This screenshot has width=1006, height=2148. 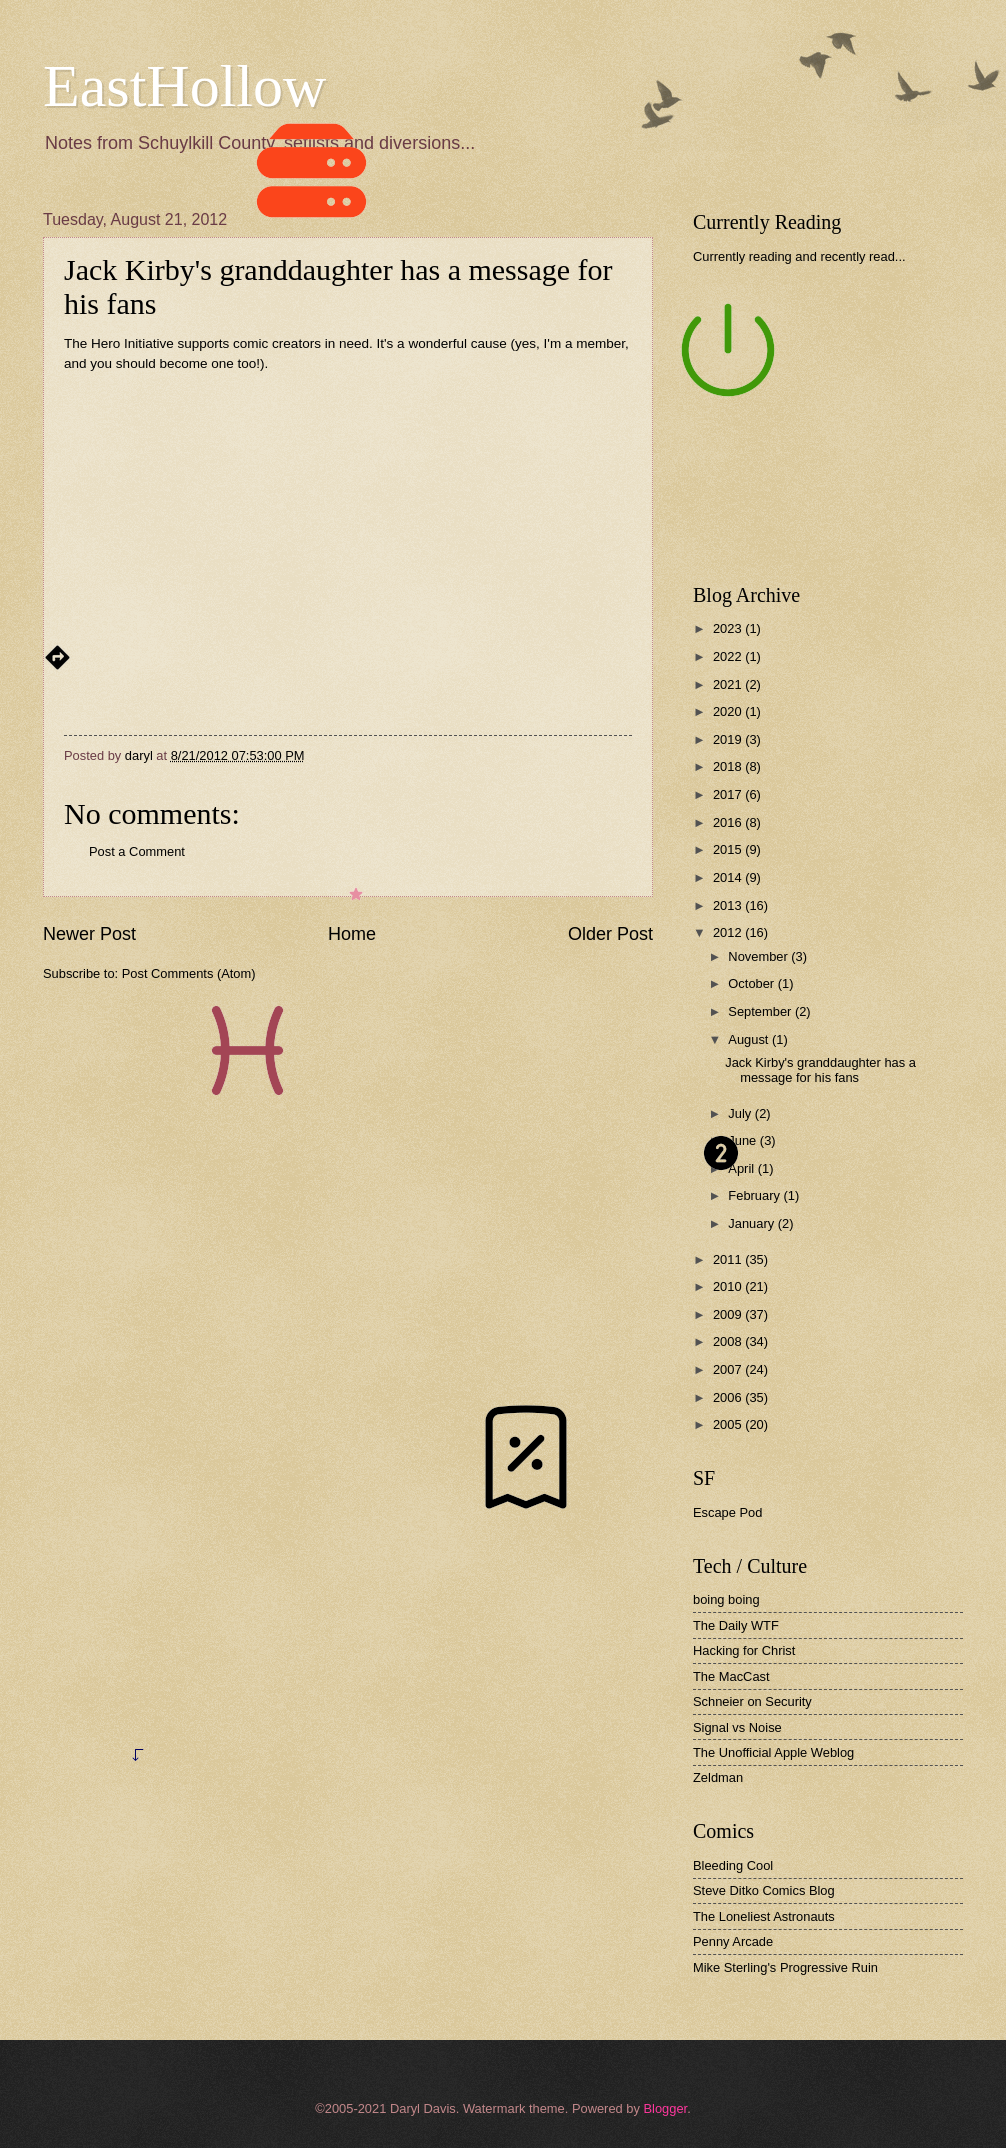 I want to click on navigate back and down in a menu hierarchy, so click(x=138, y=1755).